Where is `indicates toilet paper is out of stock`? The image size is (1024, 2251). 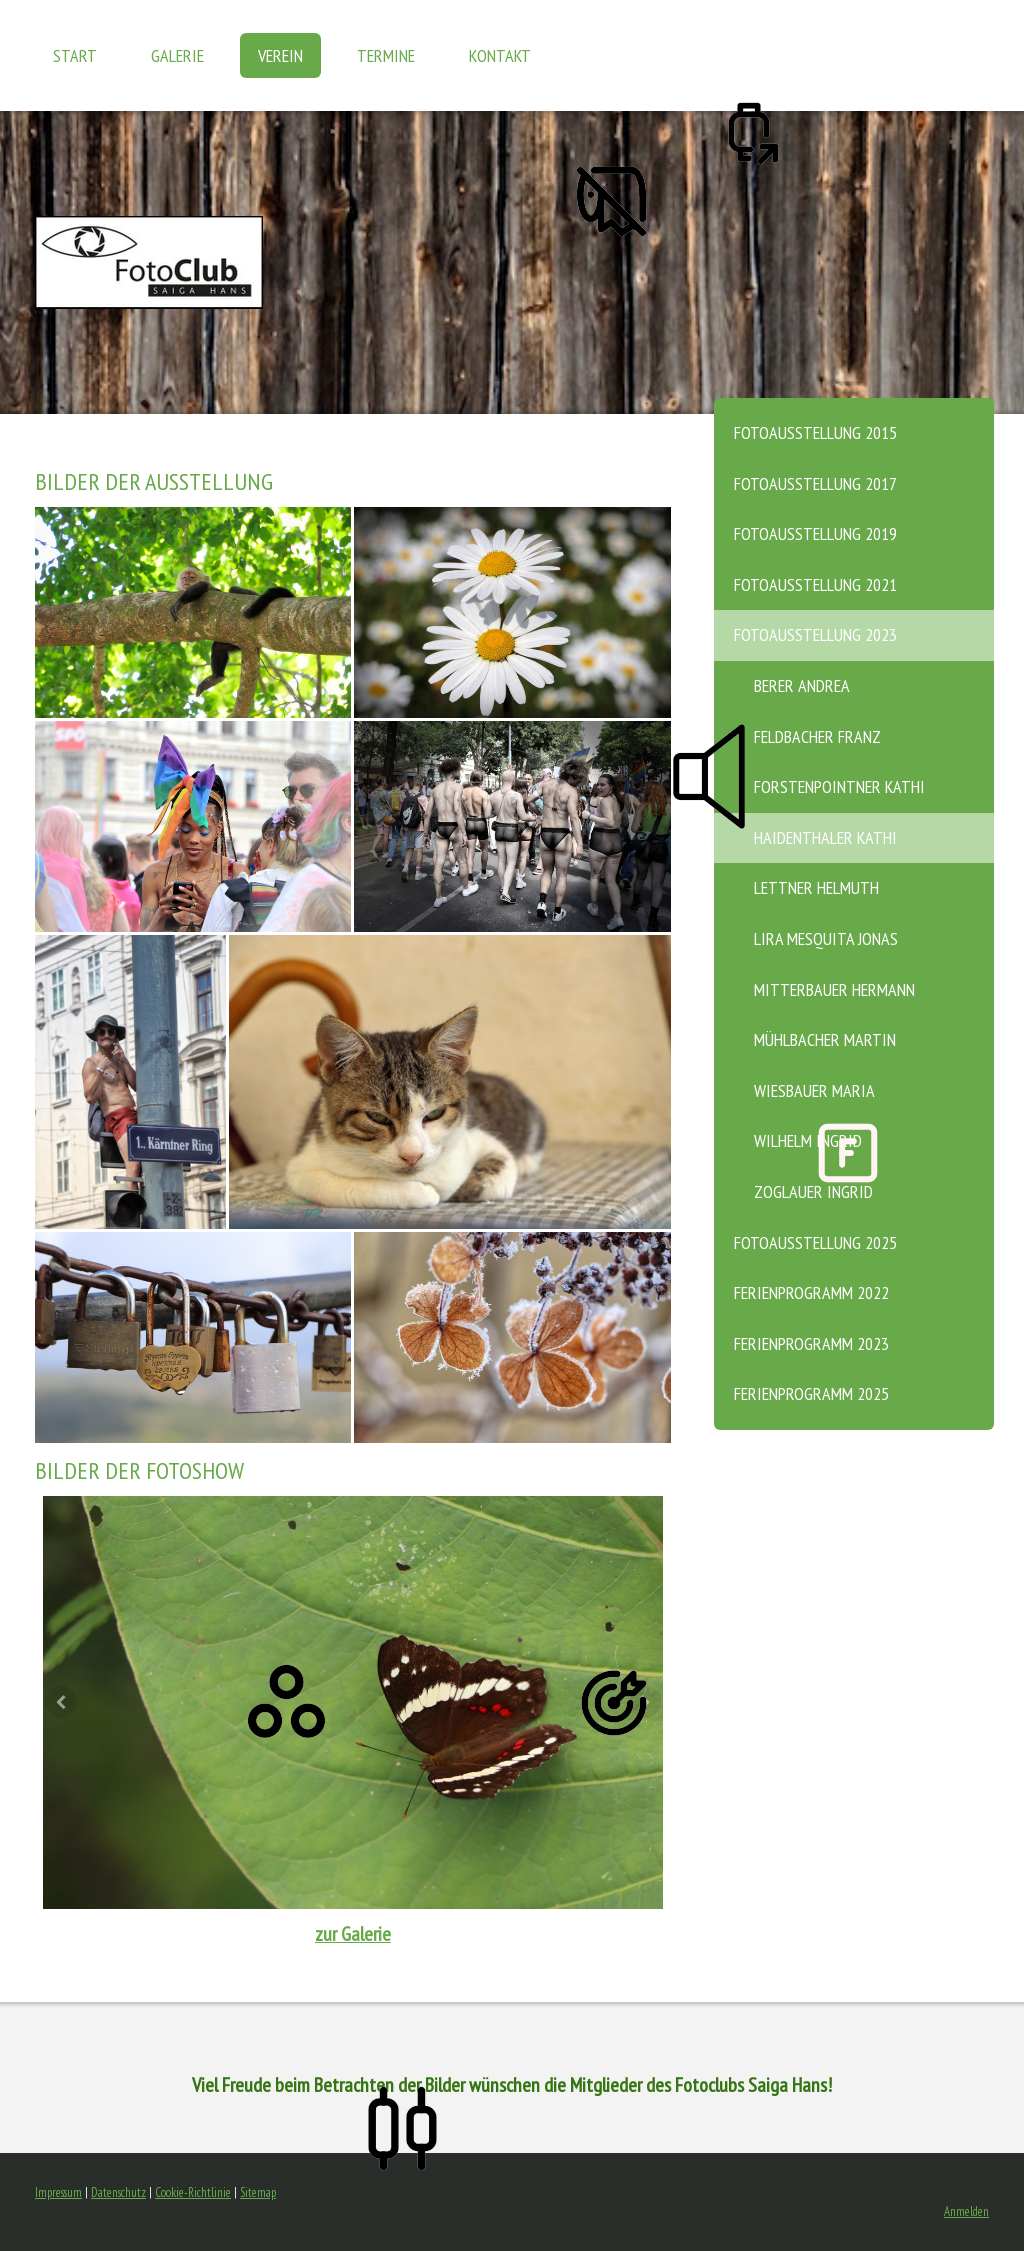 indicates toilet paper is out of stock is located at coordinates (611, 201).